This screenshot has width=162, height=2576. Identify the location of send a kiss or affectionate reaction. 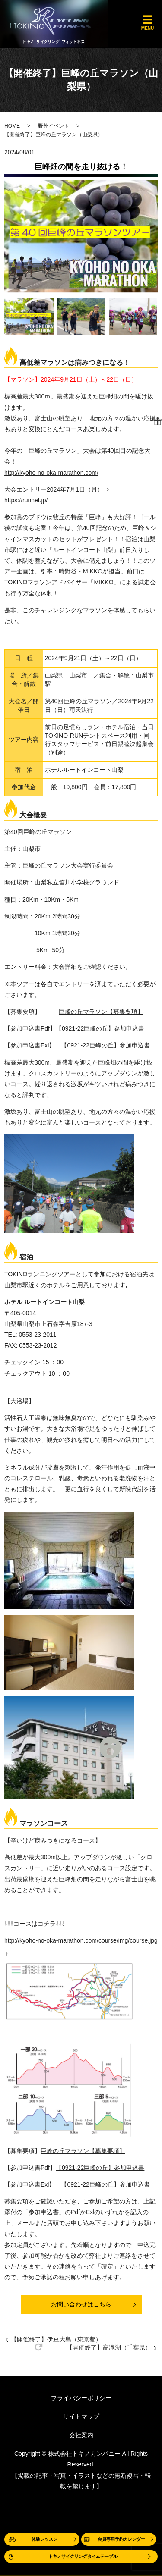
(110, 1748).